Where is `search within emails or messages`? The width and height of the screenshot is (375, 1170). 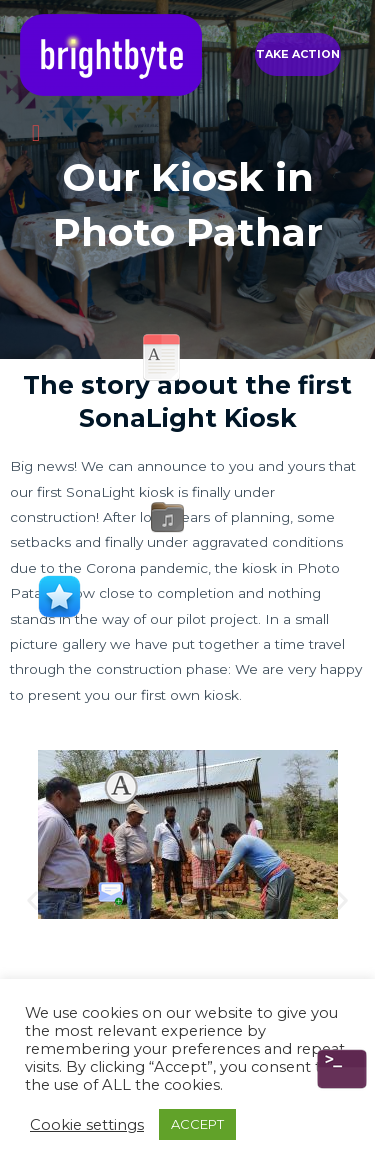
search within emails or messages is located at coordinates (124, 790).